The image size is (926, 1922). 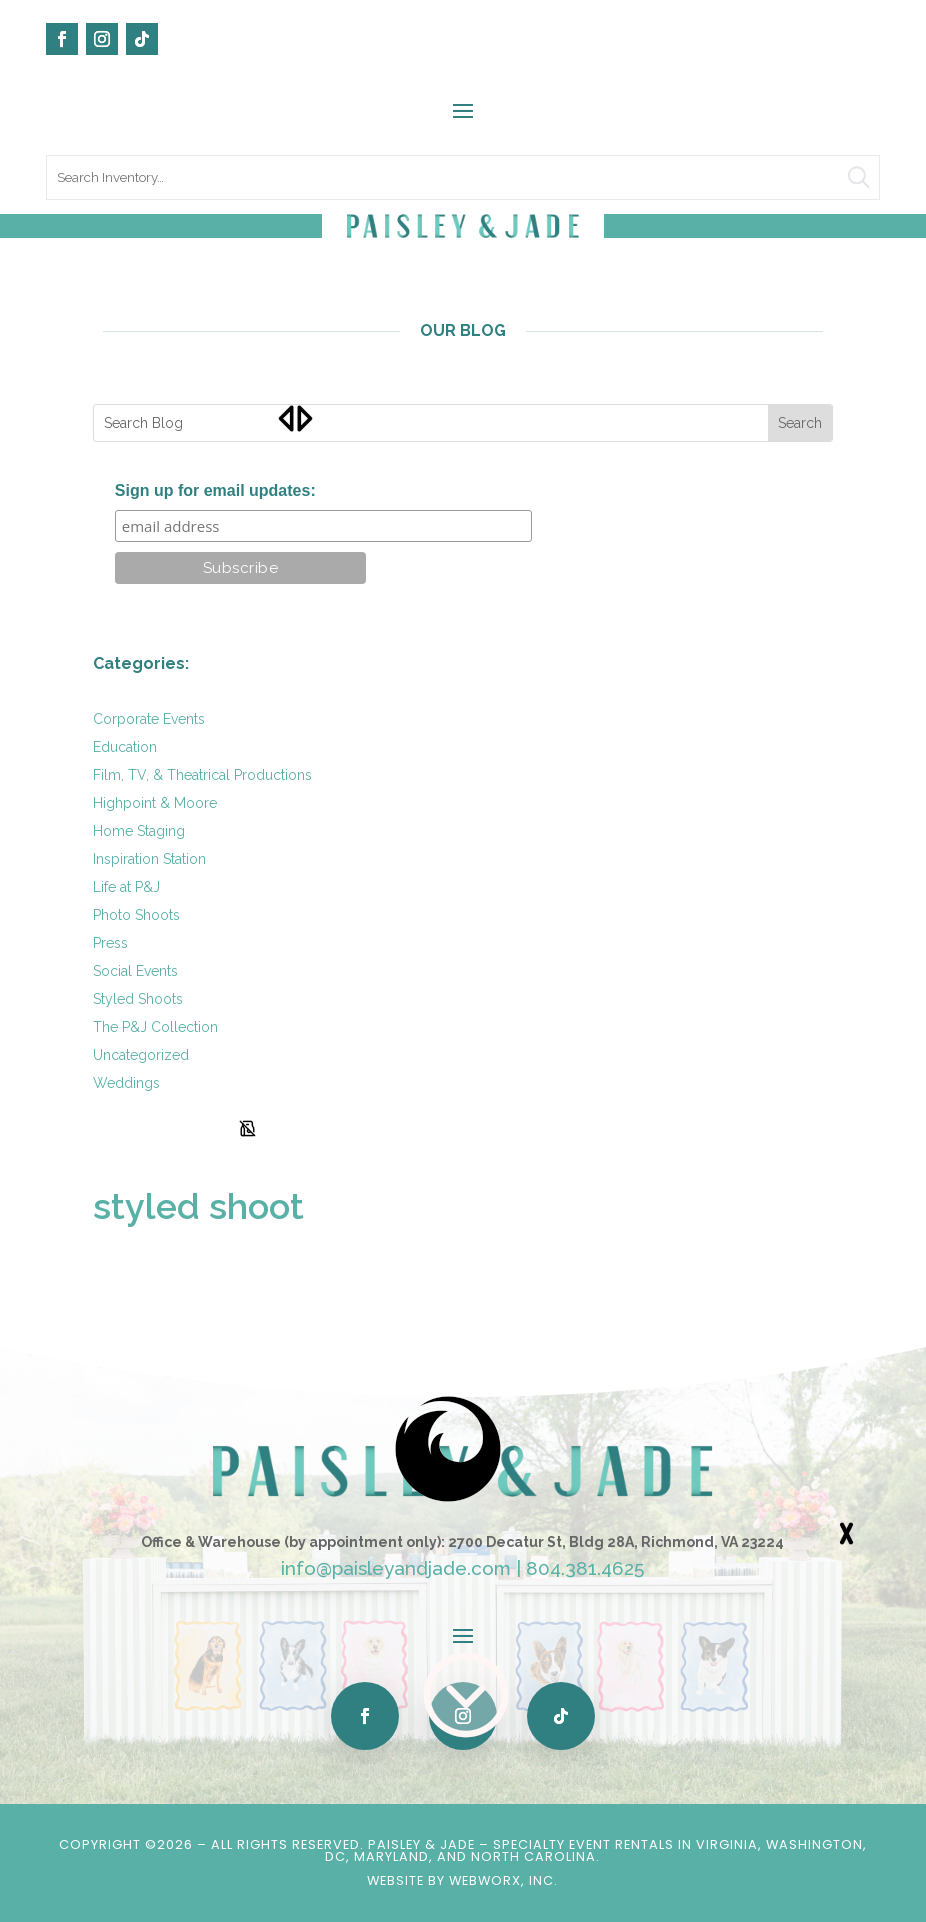 I want to click on item unavailable for takeout or delivery, so click(x=247, y=1128).